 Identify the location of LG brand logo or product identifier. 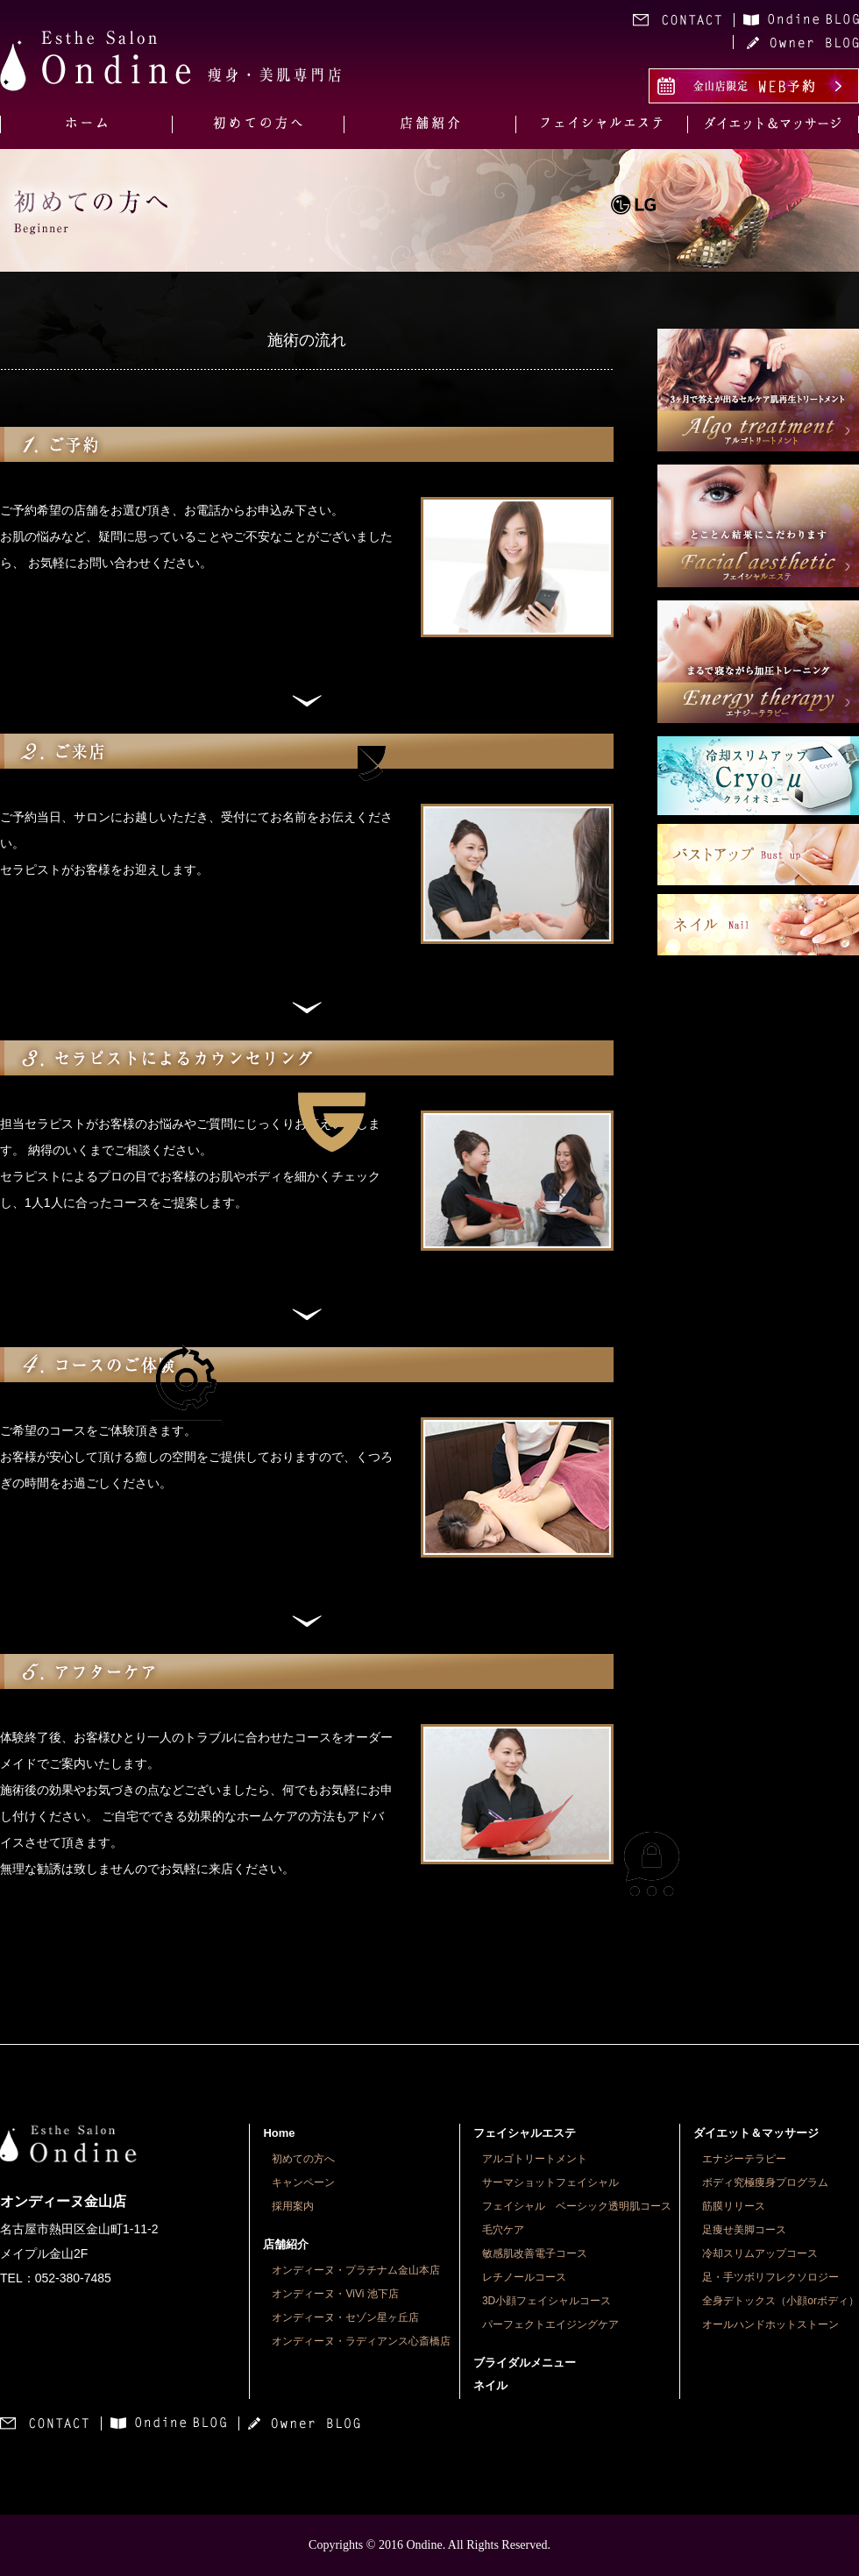
(633, 204).